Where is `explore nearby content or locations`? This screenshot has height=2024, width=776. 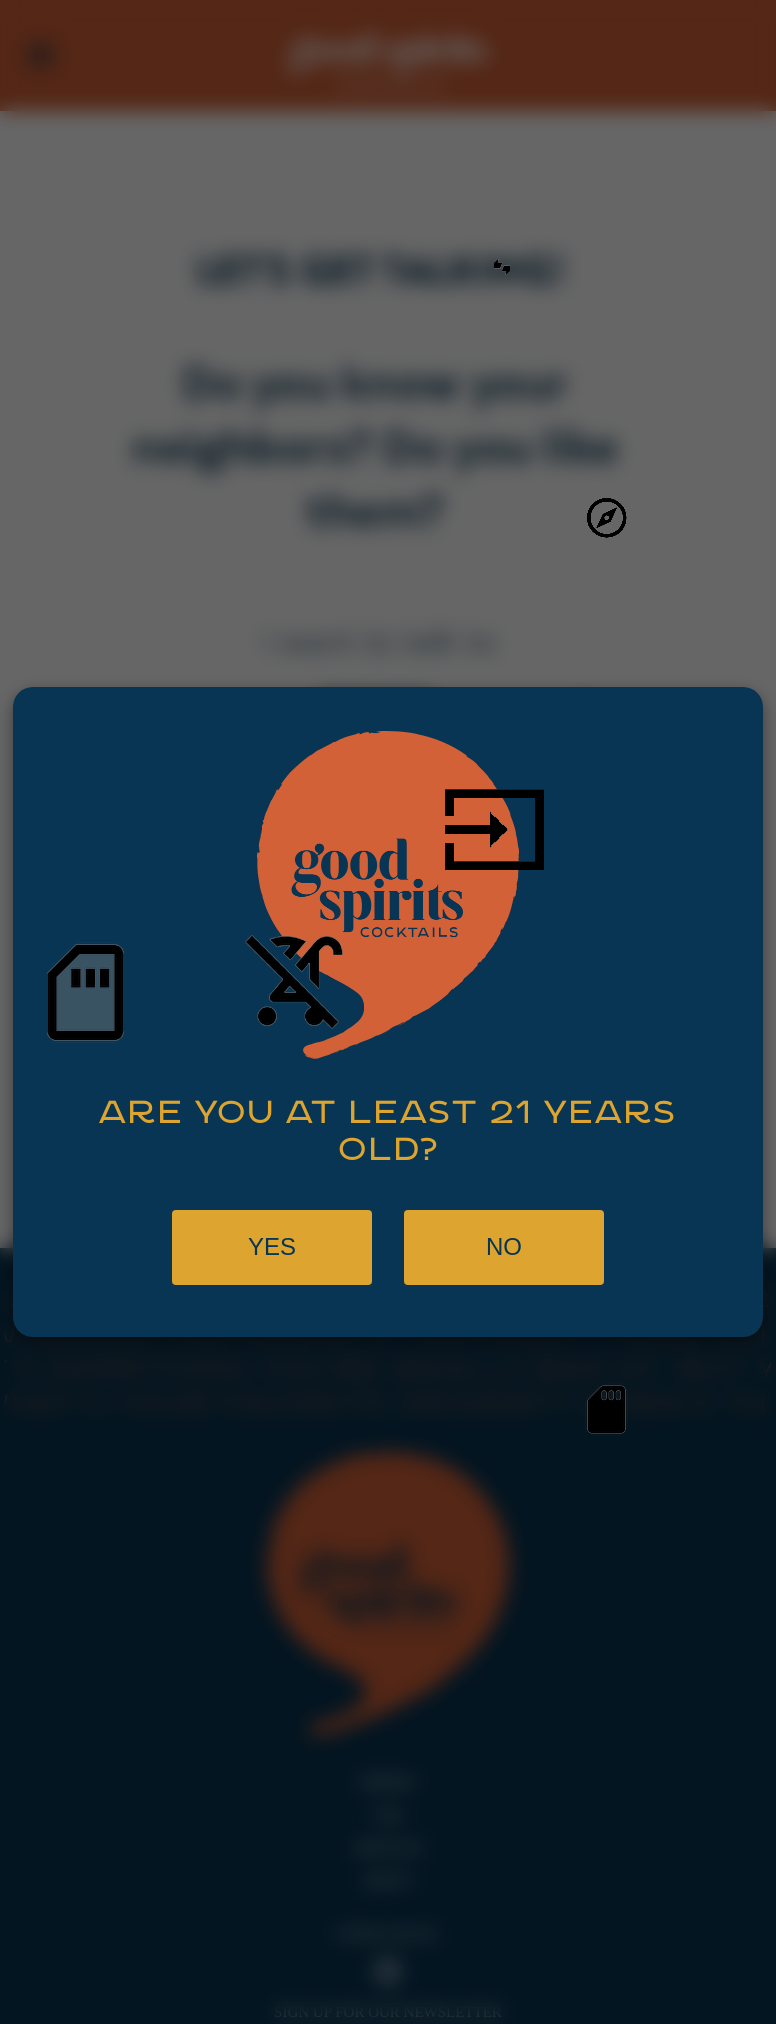 explore nearby content or locations is located at coordinates (607, 518).